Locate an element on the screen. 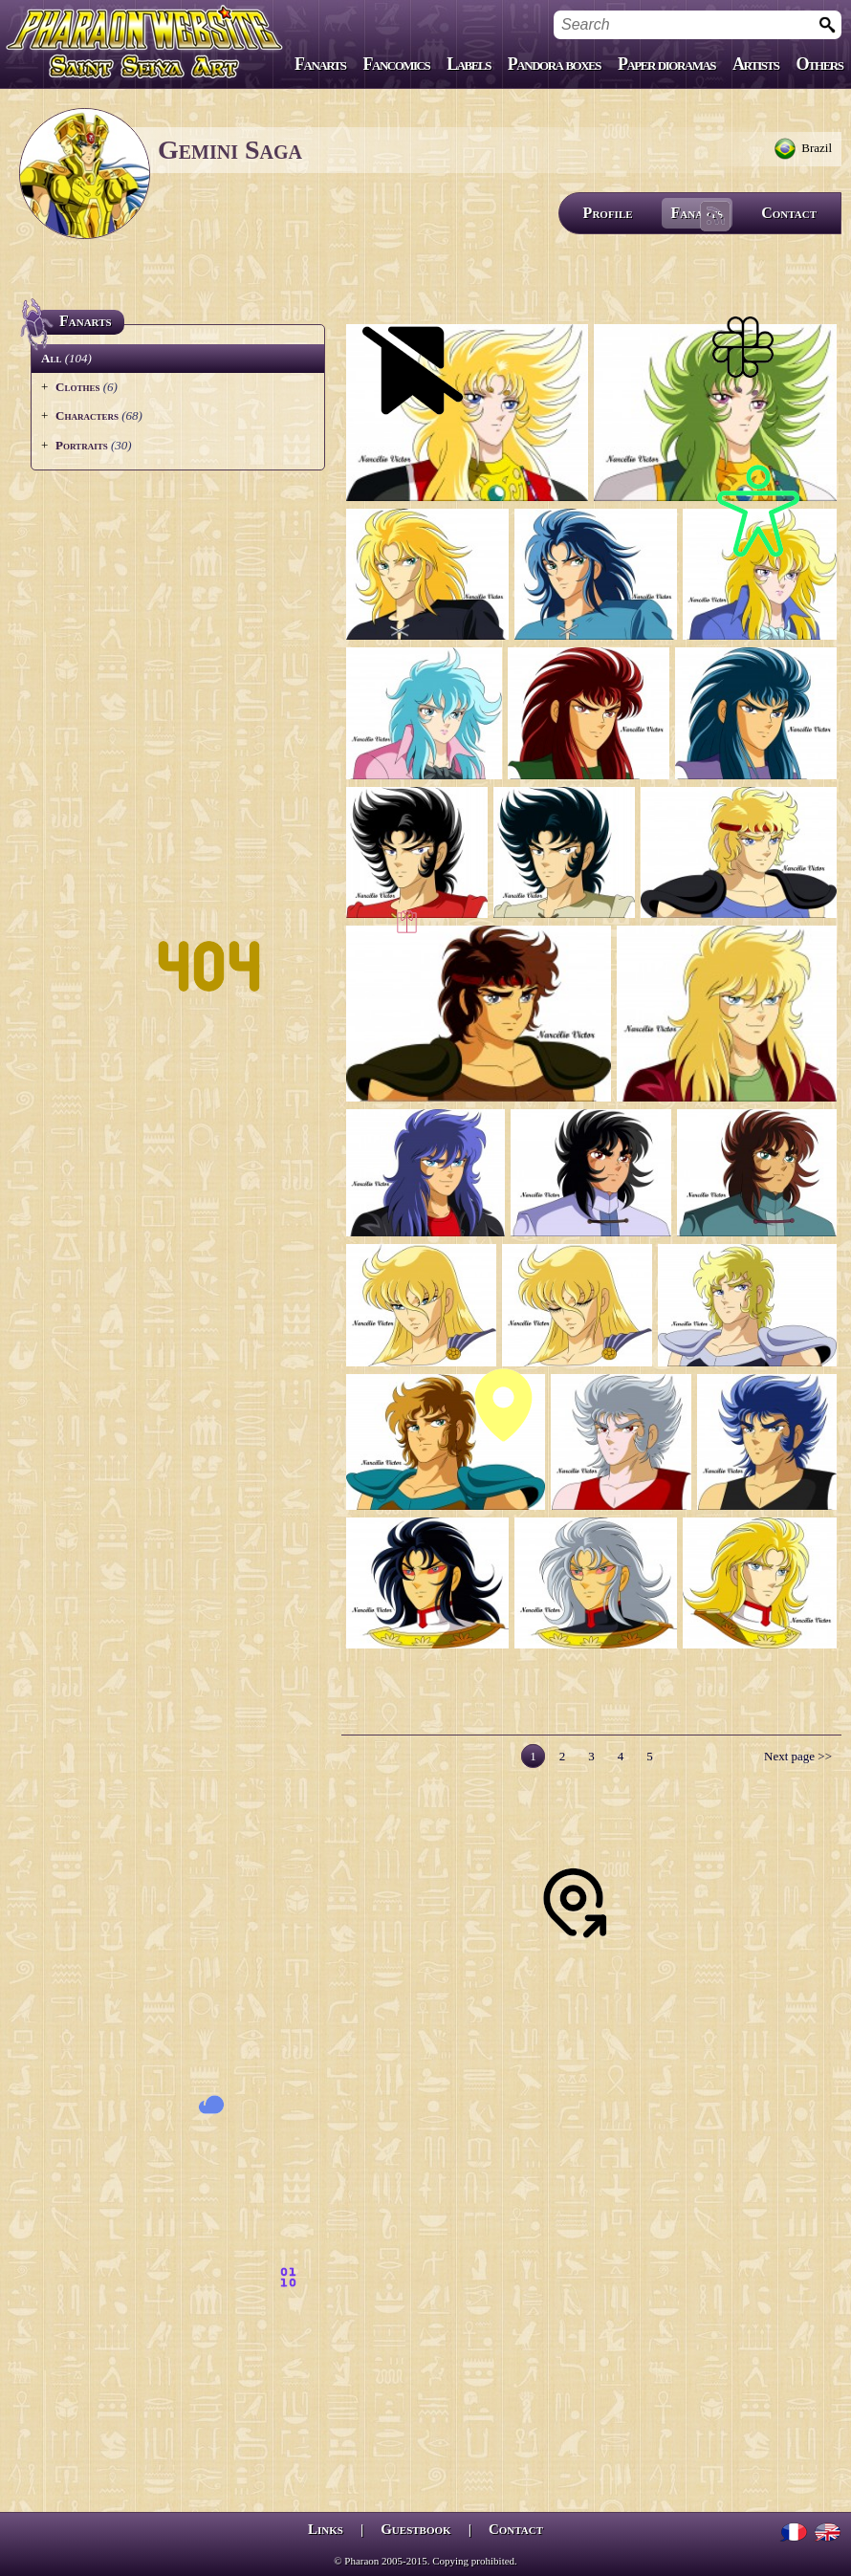  view clothing or apparel items is located at coordinates (406, 922).